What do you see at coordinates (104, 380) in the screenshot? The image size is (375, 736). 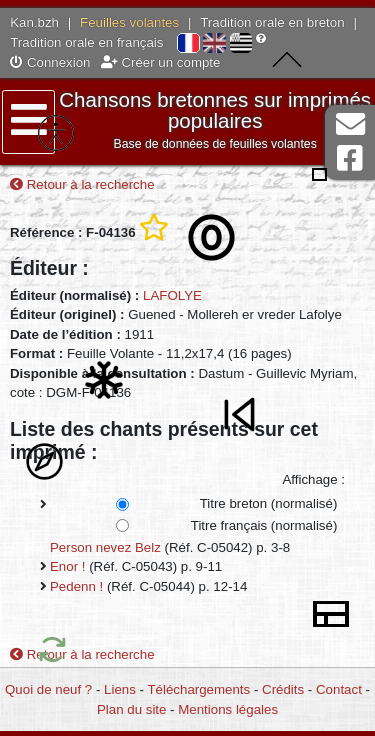 I see `activate cooling or air conditioning mode` at bounding box center [104, 380].